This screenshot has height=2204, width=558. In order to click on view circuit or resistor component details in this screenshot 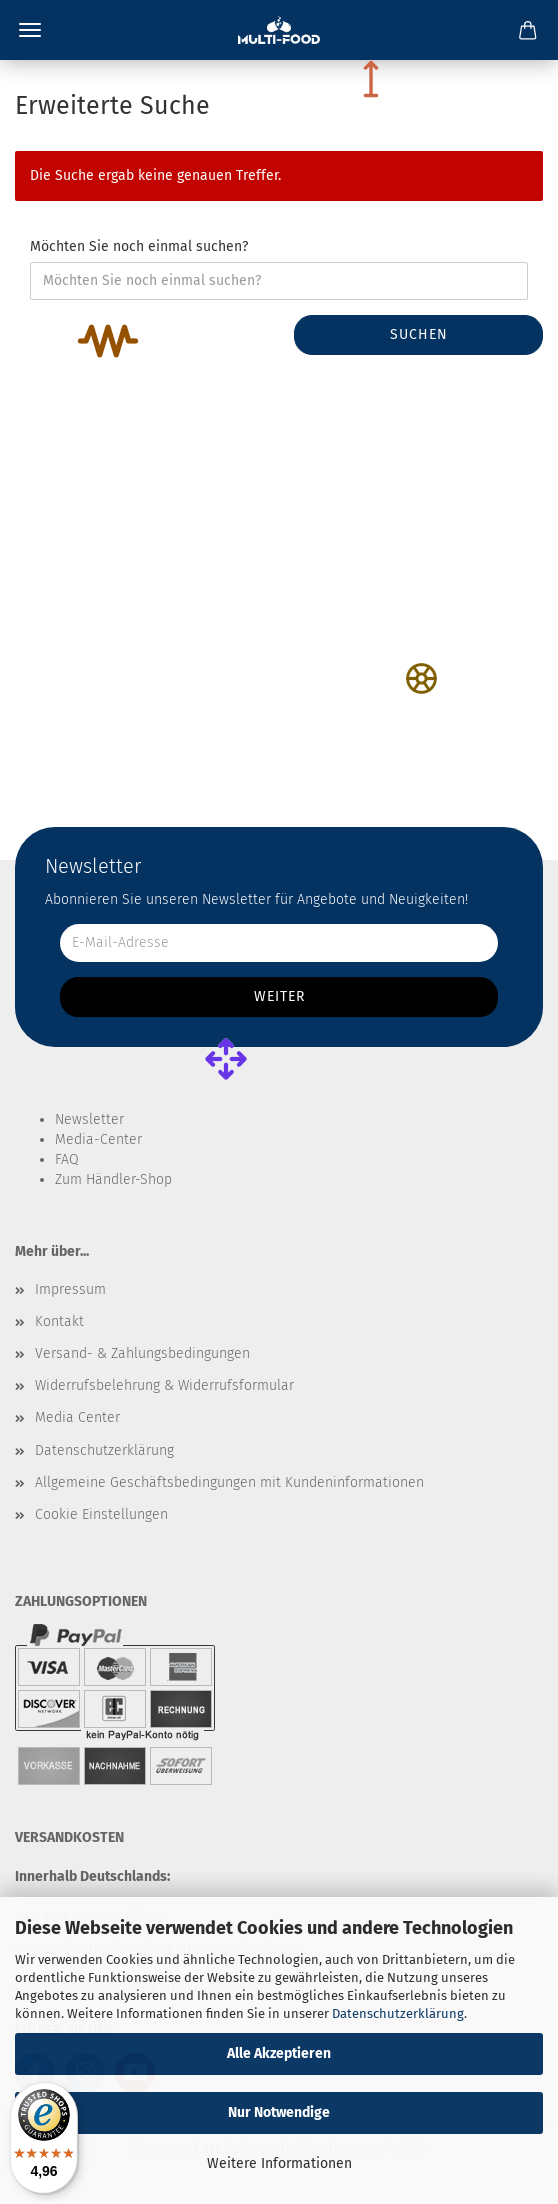, I will do `click(108, 341)`.